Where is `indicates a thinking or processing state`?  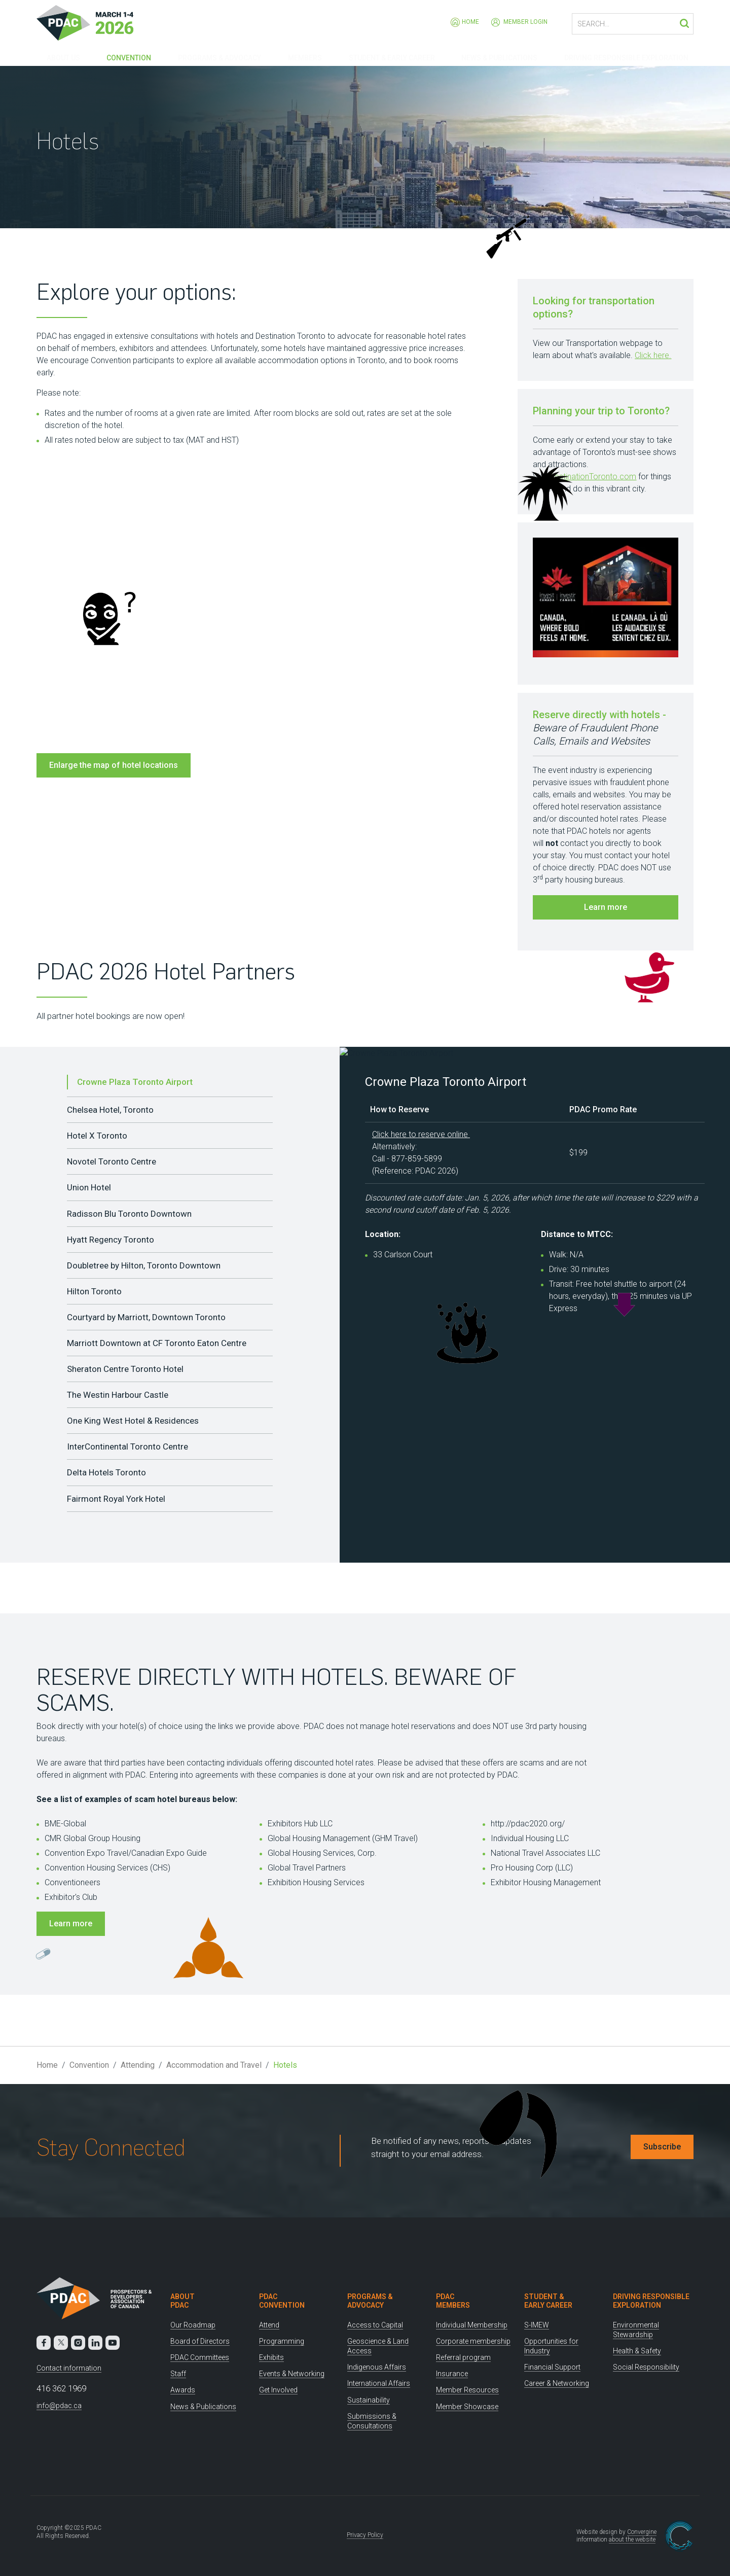
indicates a thinking or processing state is located at coordinates (110, 617).